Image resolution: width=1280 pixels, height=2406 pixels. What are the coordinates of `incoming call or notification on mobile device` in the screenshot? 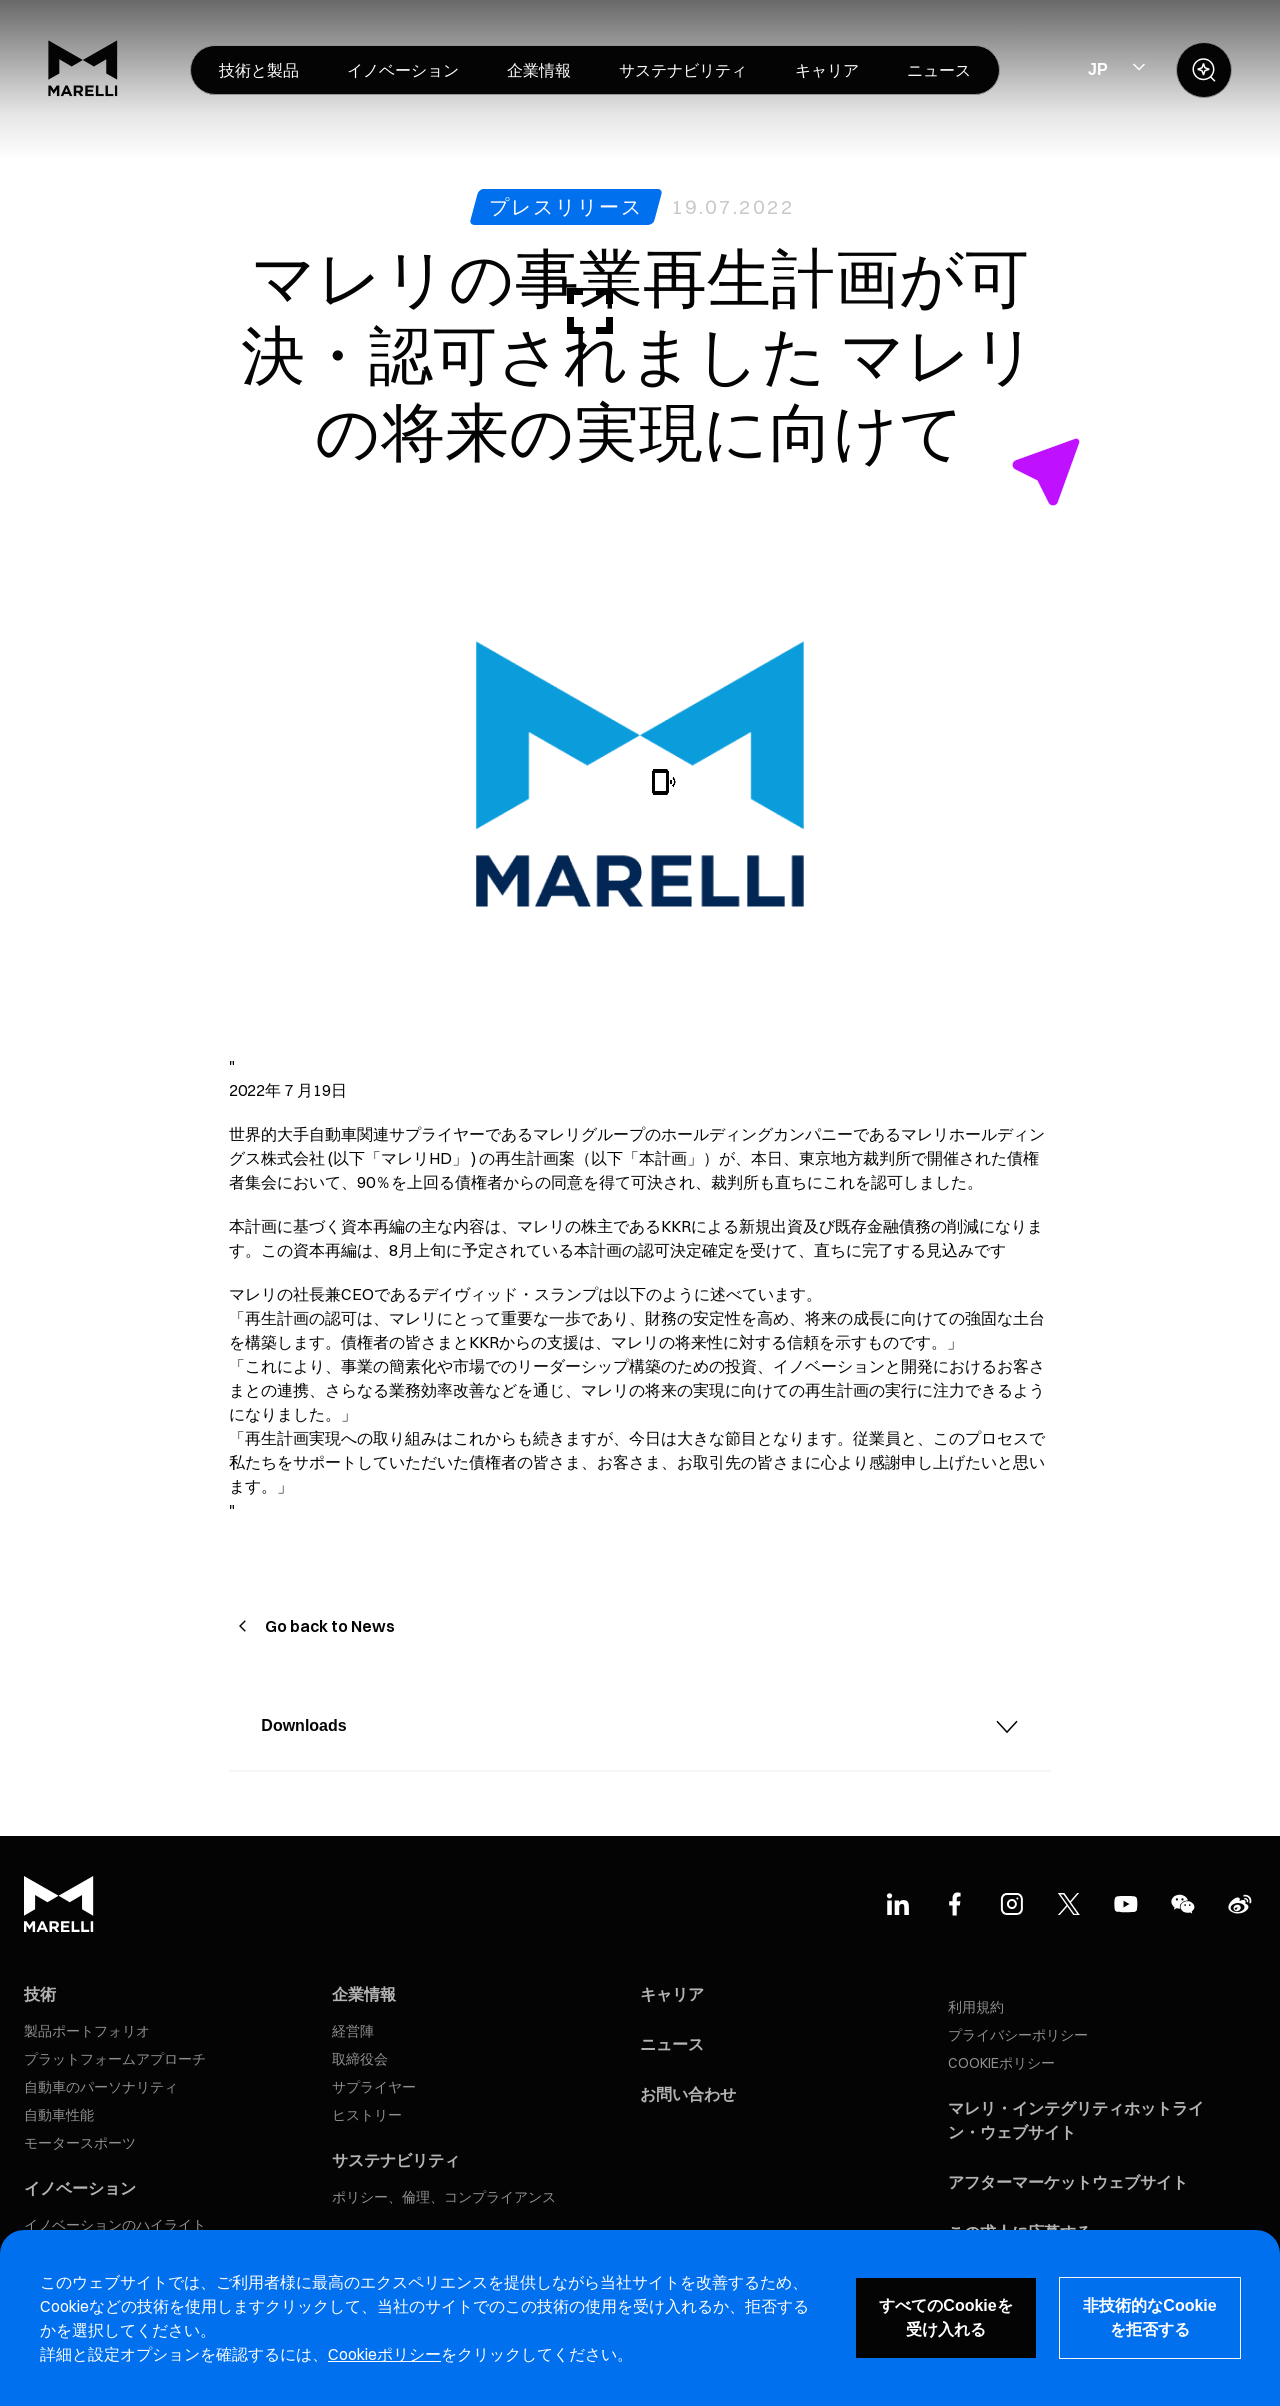 It's located at (664, 782).